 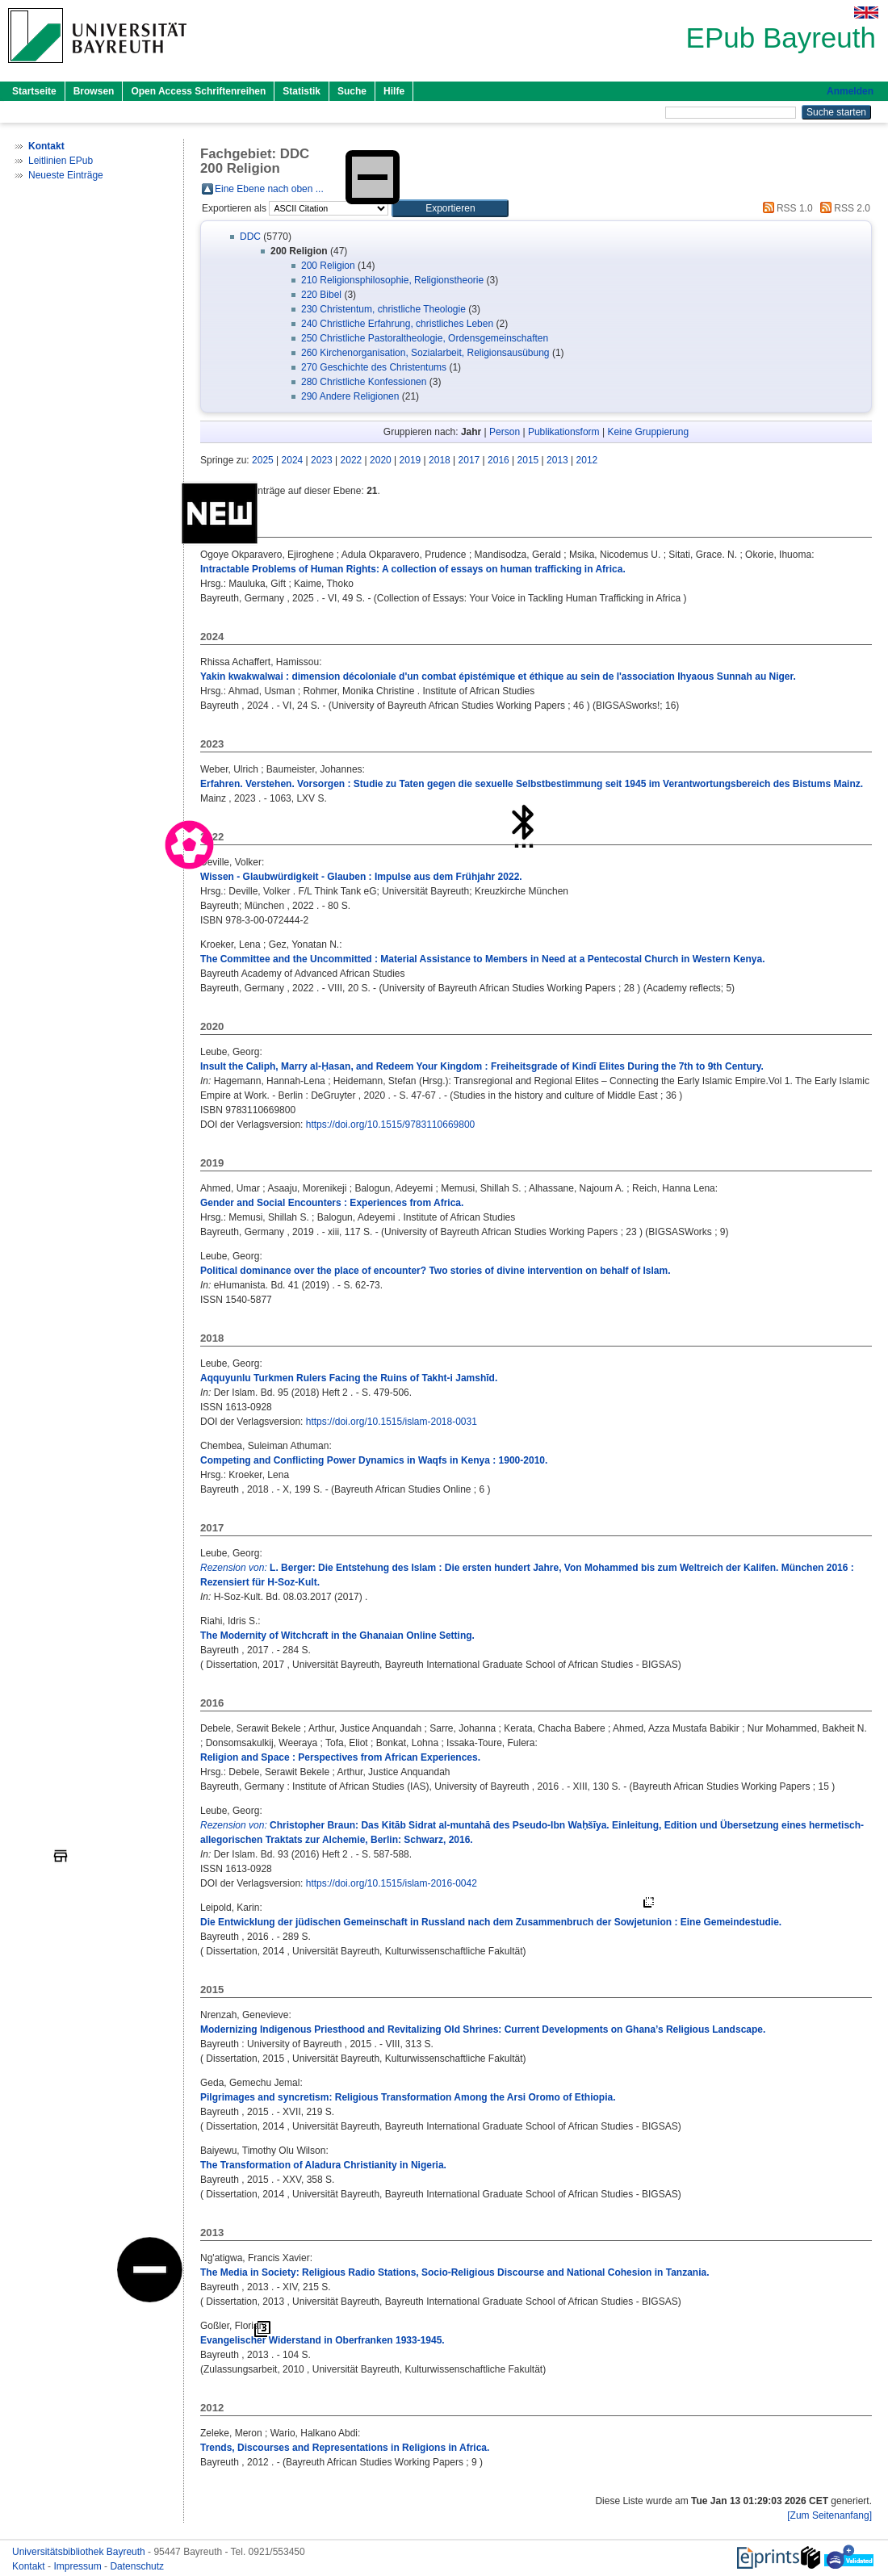 I want to click on find nearby stores or shops, so click(x=61, y=1856).